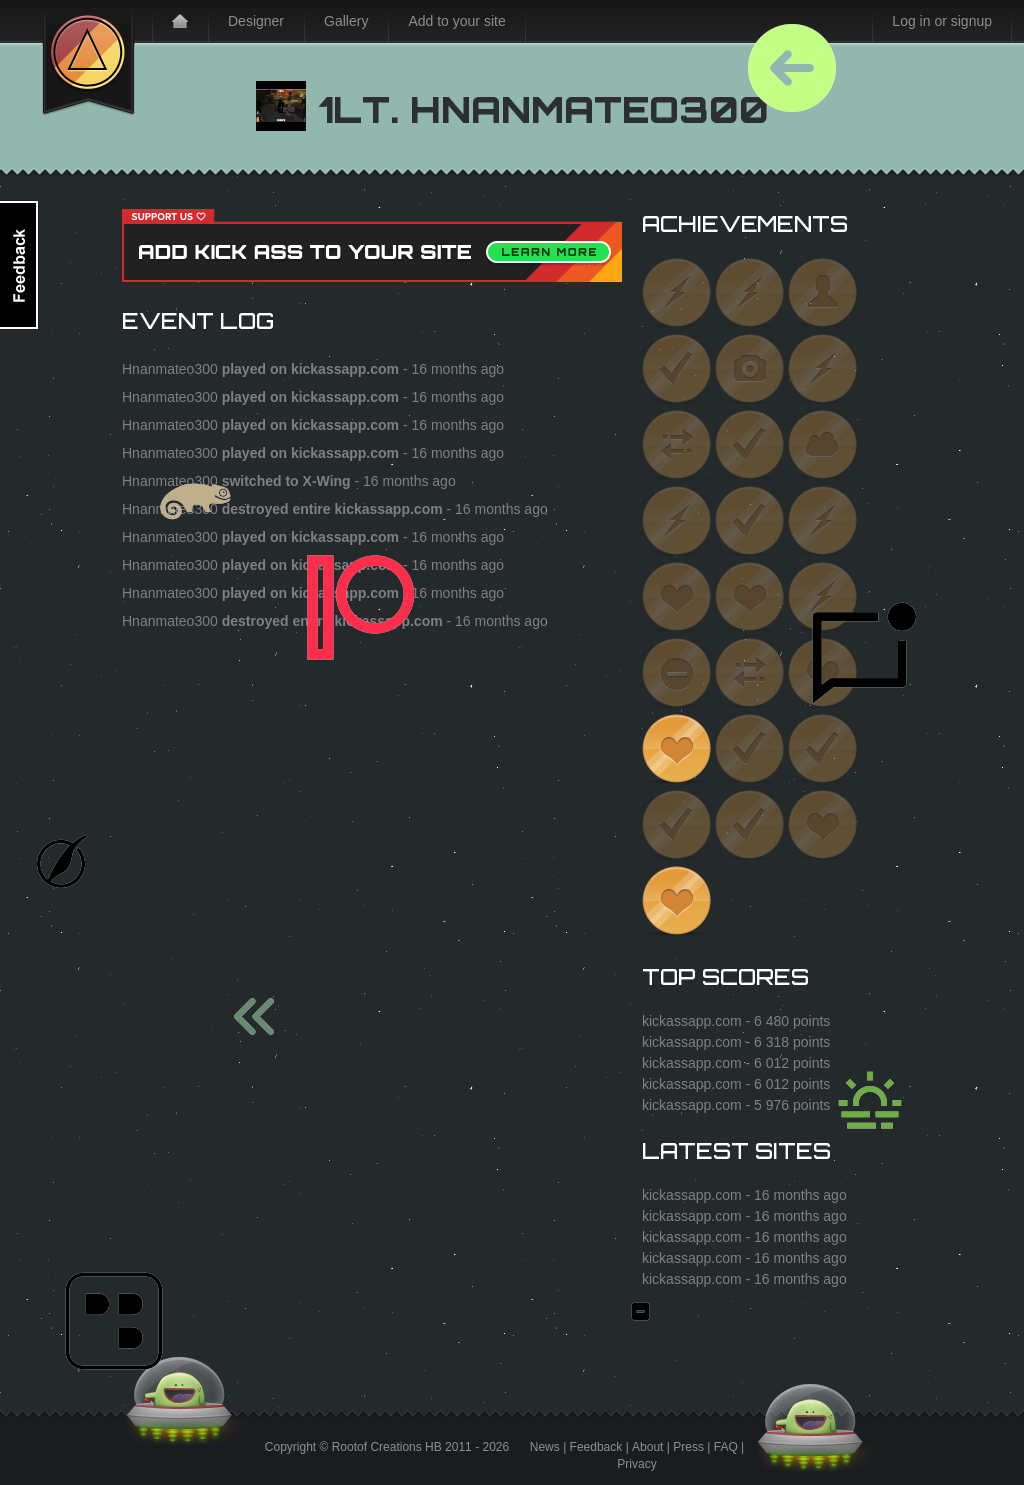  What do you see at coordinates (61, 862) in the screenshot?
I see `pied piper company logo` at bounding box center [61, 862].